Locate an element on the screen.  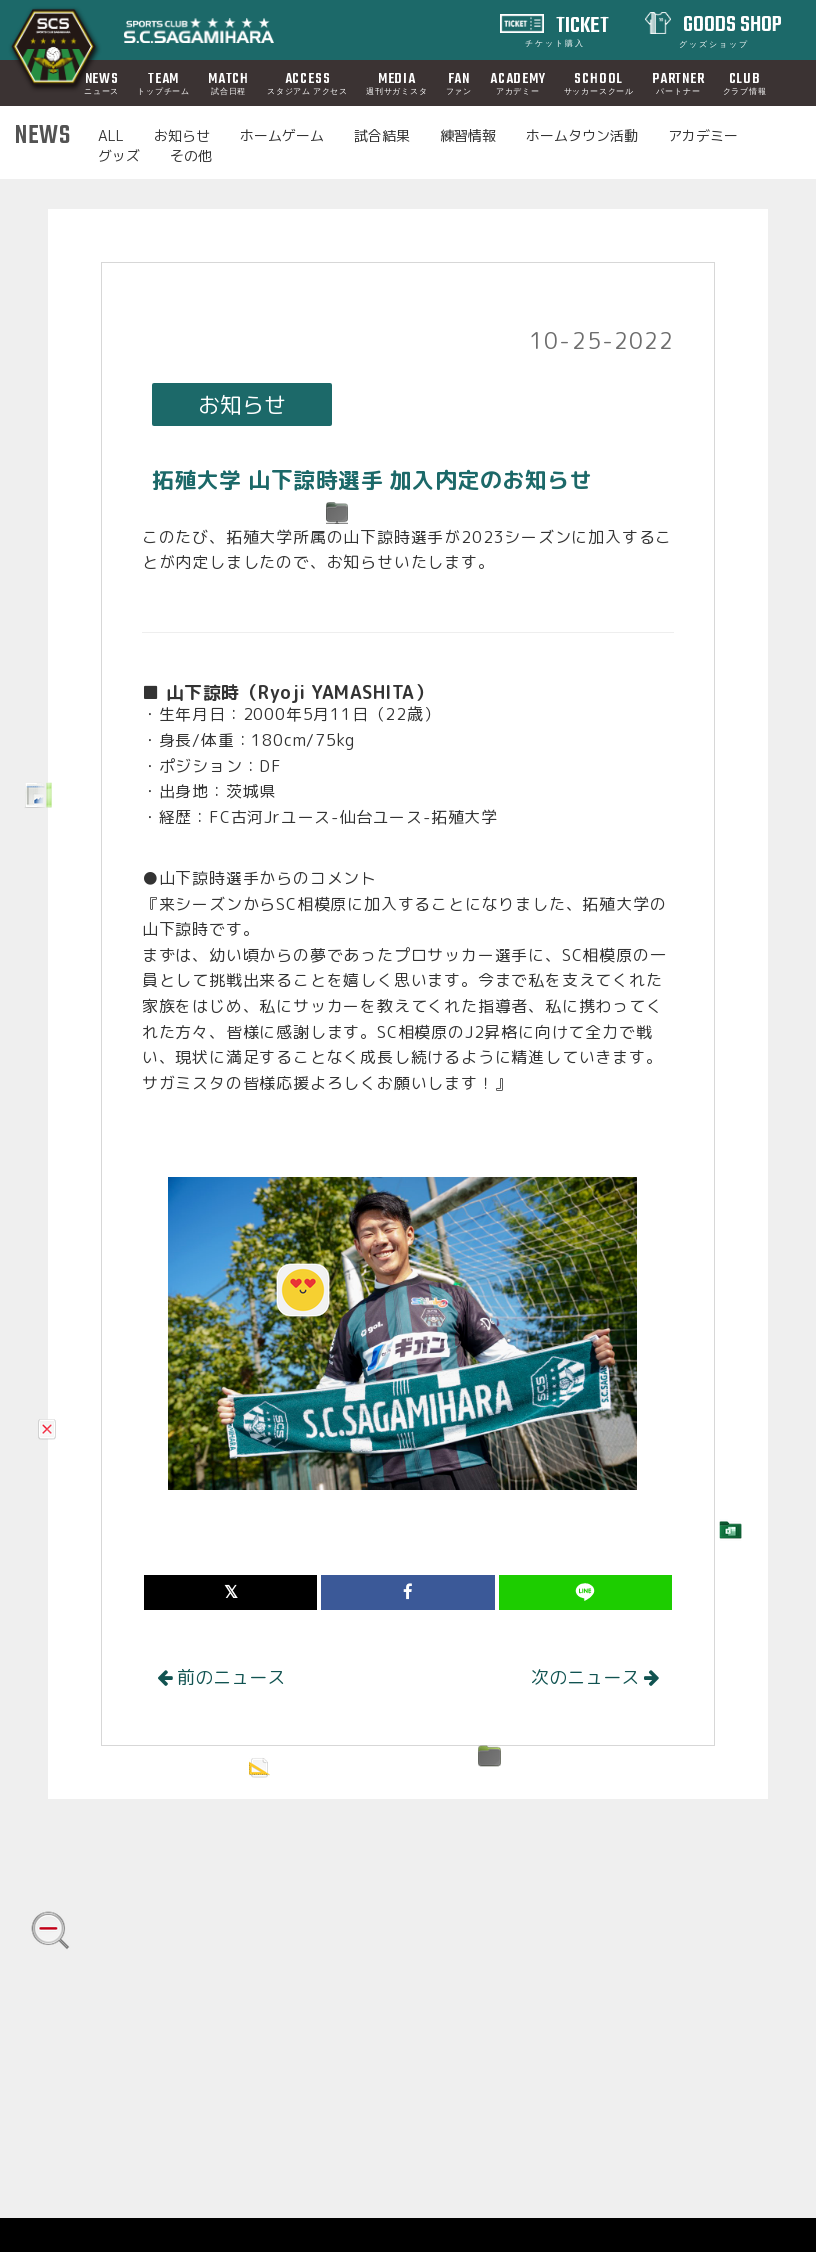
configure page layout and formatting options is located at coordinates (259, 1767).